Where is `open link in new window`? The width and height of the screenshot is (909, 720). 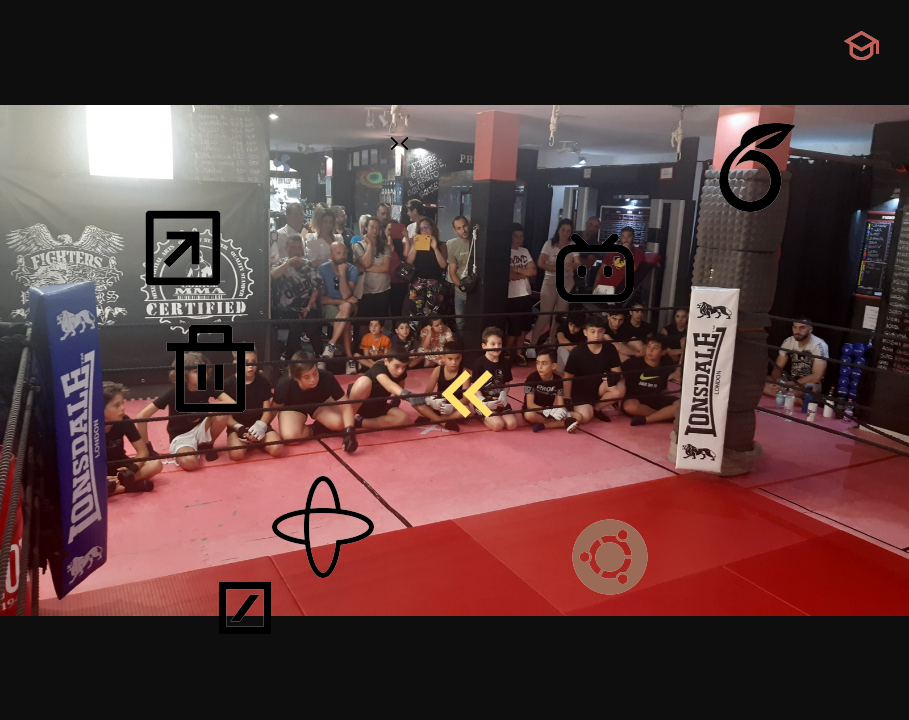
open link in new window is located at coordinates (183, 248).